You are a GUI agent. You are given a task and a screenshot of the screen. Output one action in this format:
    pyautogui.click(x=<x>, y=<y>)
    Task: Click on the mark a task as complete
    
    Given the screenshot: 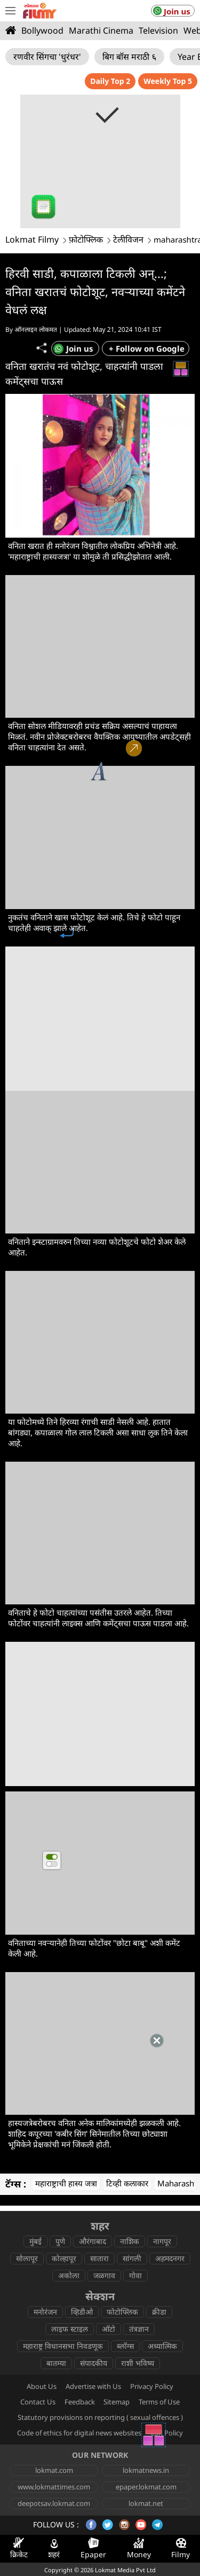 What is the action you would take?
    pyautogui.click(x=107, y=115)
    